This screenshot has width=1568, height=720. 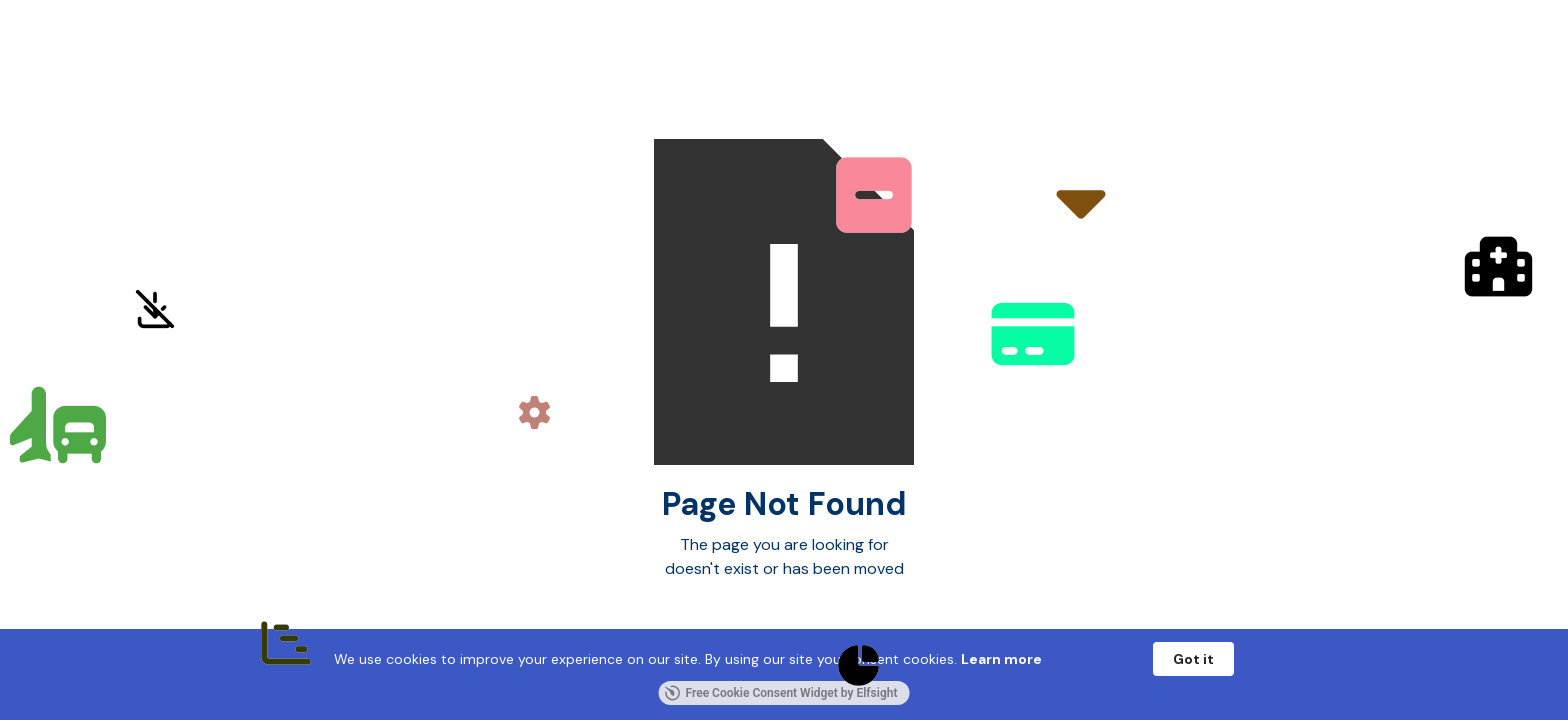 I want to click on manage payment methods, so click(x=1033, y=334).